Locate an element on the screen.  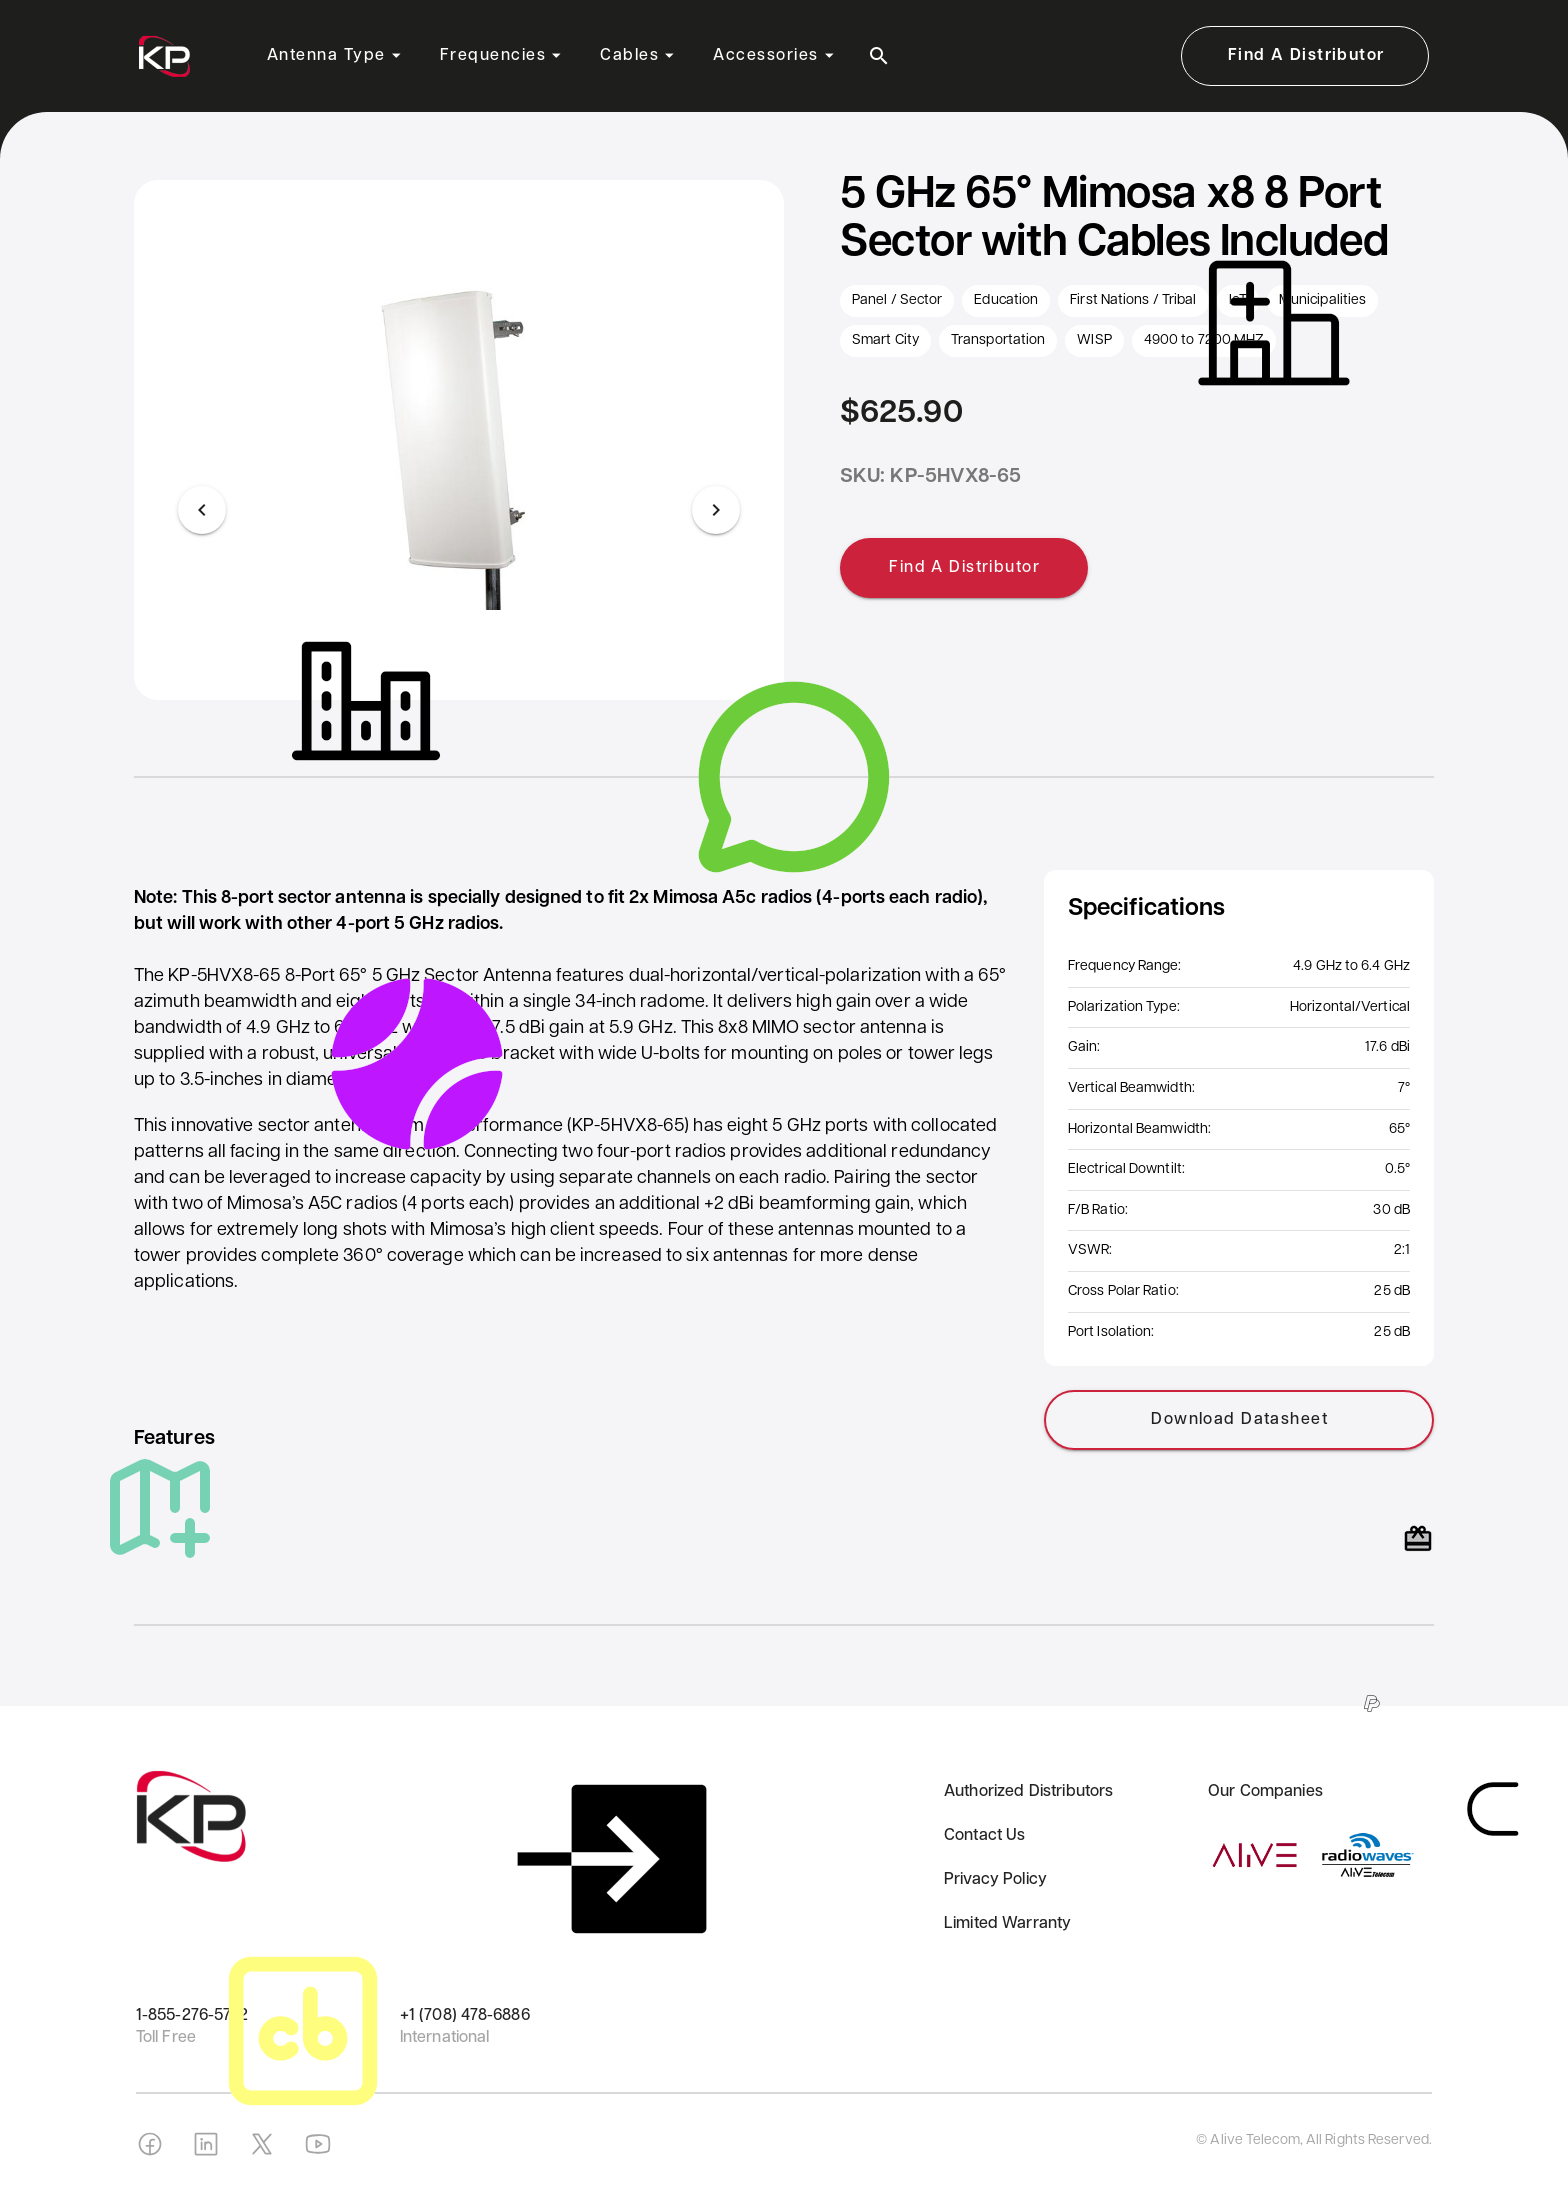
view city or urban locations is located at coordinates (366, 701).